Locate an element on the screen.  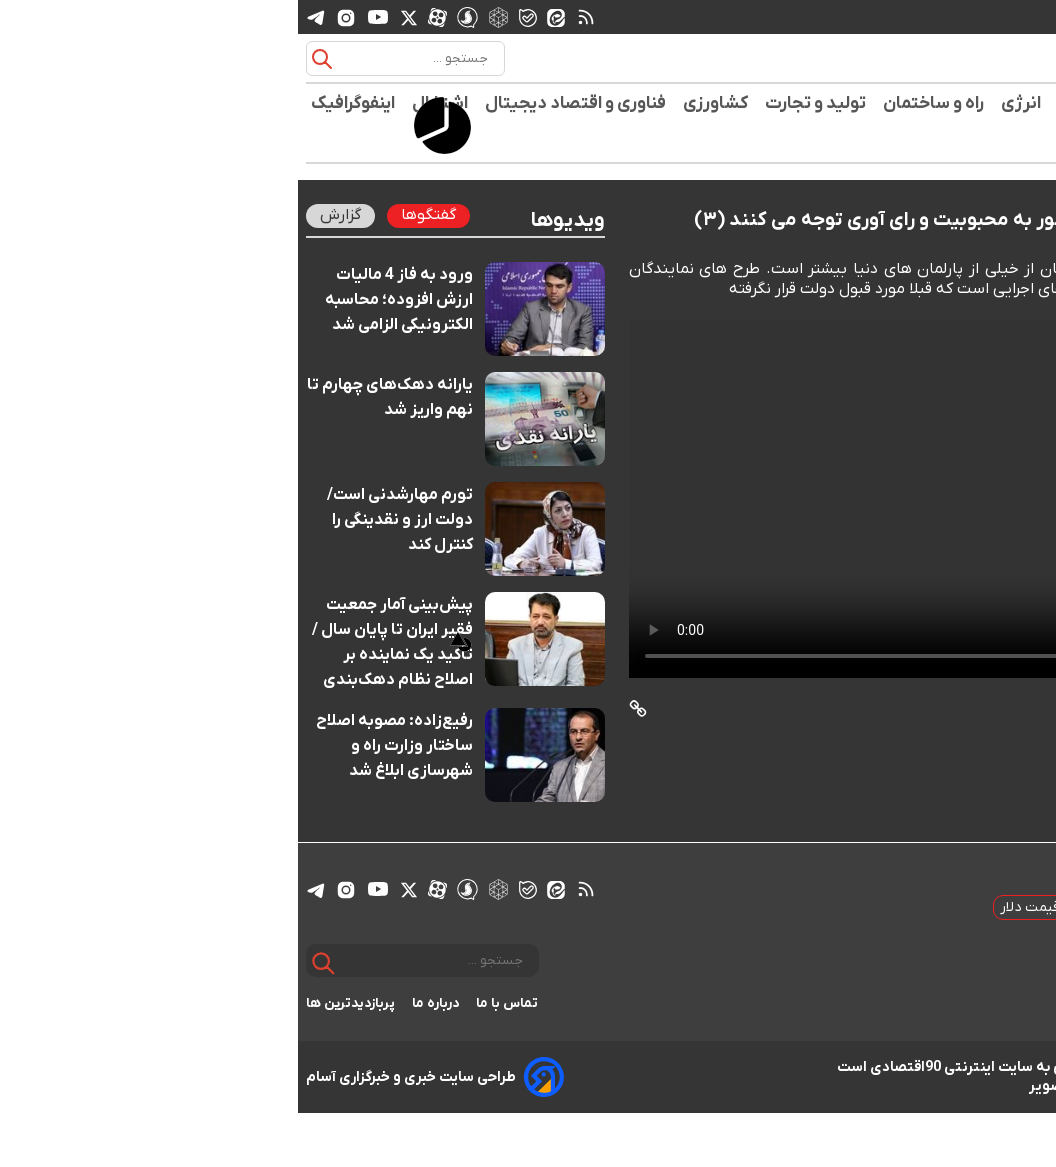
access shape tools or drawing options is located at coordinates (461, 642).